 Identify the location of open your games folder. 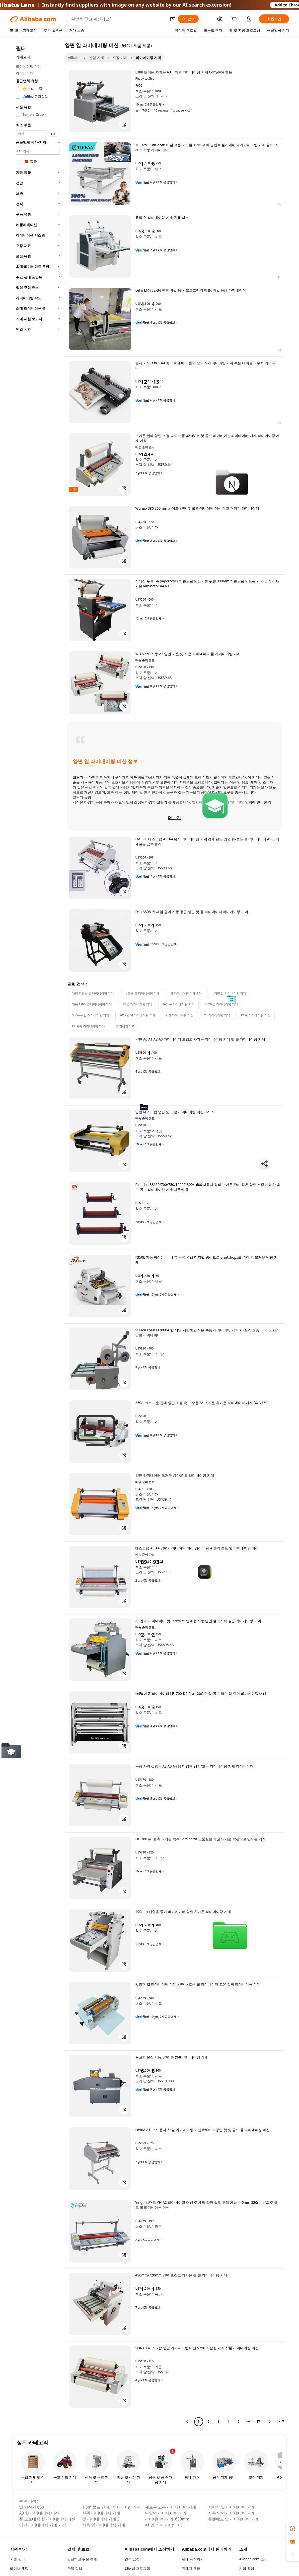
(230, 1935).